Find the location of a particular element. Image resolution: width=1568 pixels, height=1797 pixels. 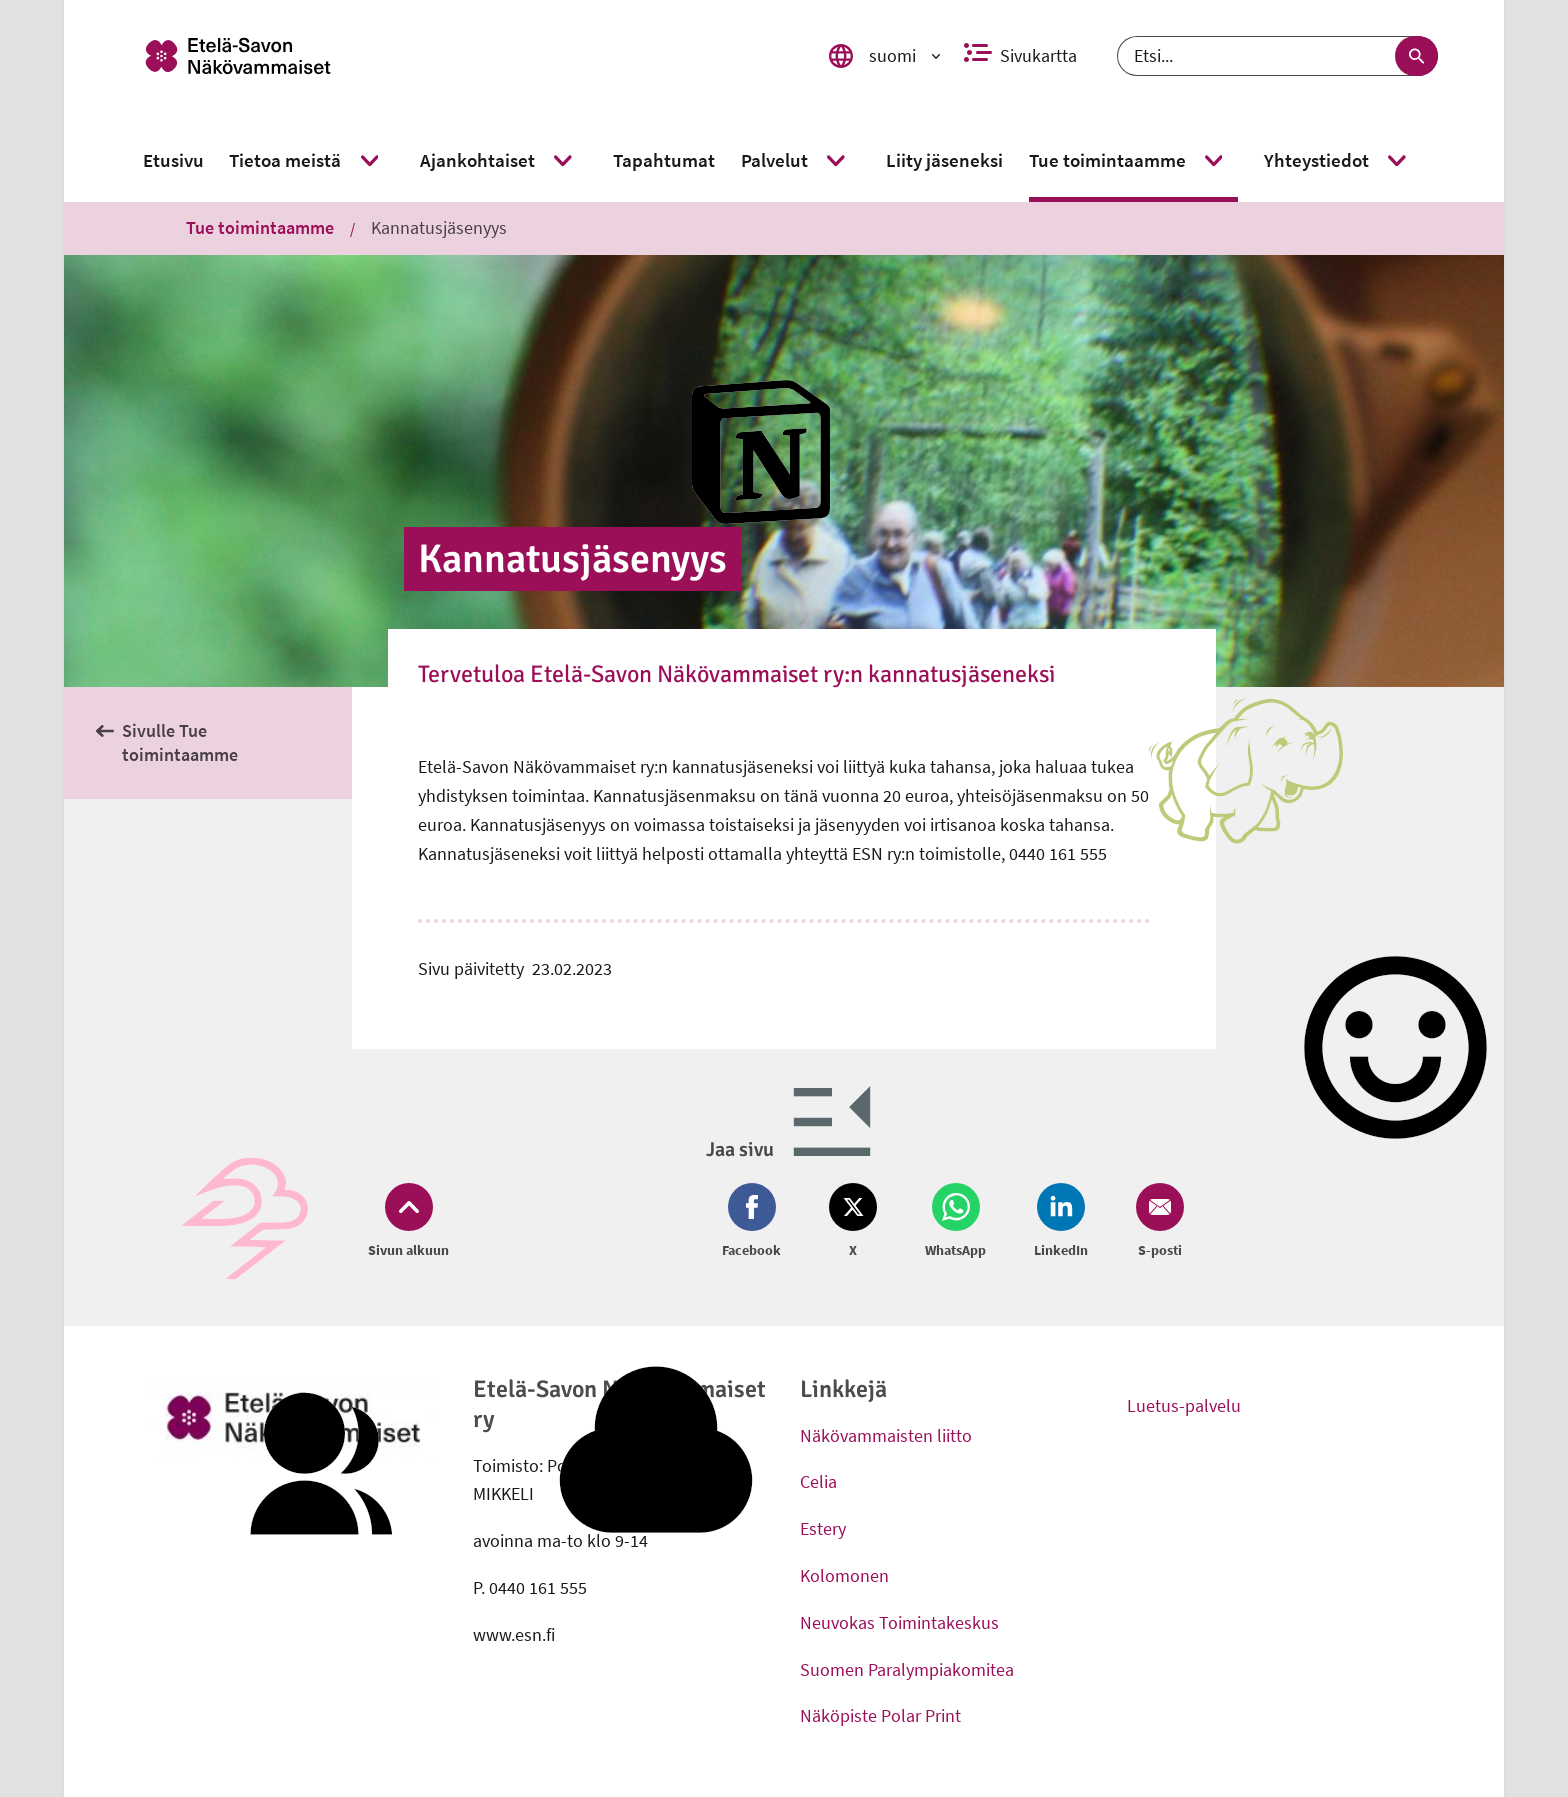

view group members is located at coordinates (318, 1467).